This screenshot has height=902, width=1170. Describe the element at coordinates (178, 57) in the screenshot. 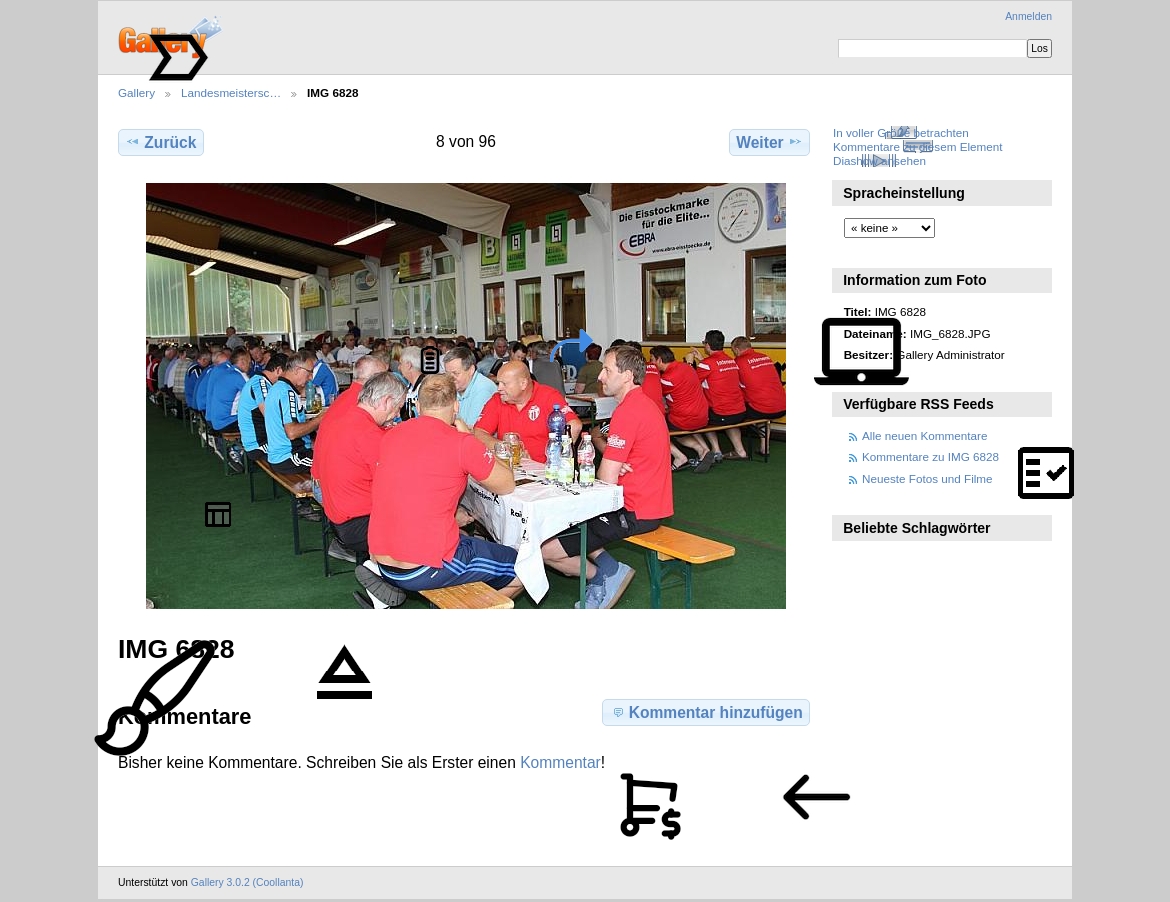

I see `mark a message or item as important` at that location.